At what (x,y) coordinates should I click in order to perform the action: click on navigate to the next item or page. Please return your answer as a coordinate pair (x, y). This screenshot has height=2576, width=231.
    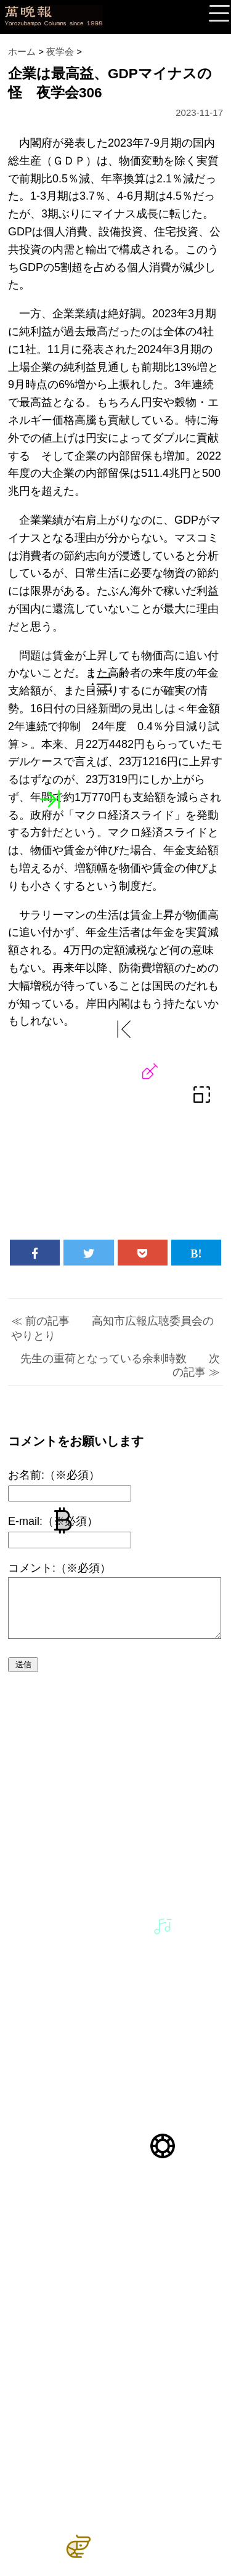
    Looking at the image, I should click on (50, 799).